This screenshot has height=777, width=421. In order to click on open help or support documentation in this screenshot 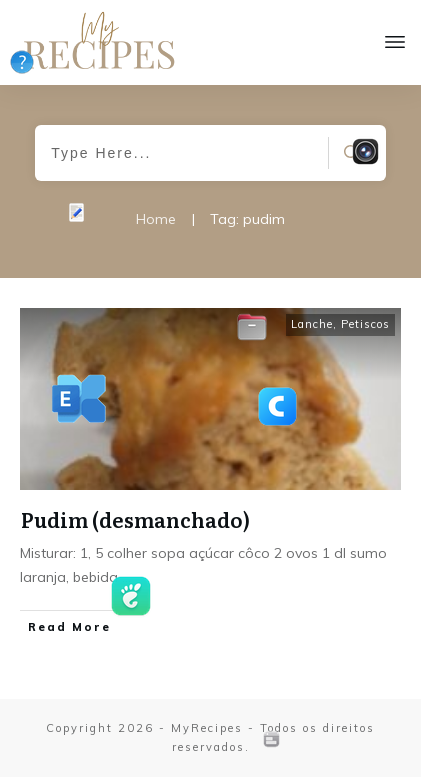, I will do `click(22, 62)`.